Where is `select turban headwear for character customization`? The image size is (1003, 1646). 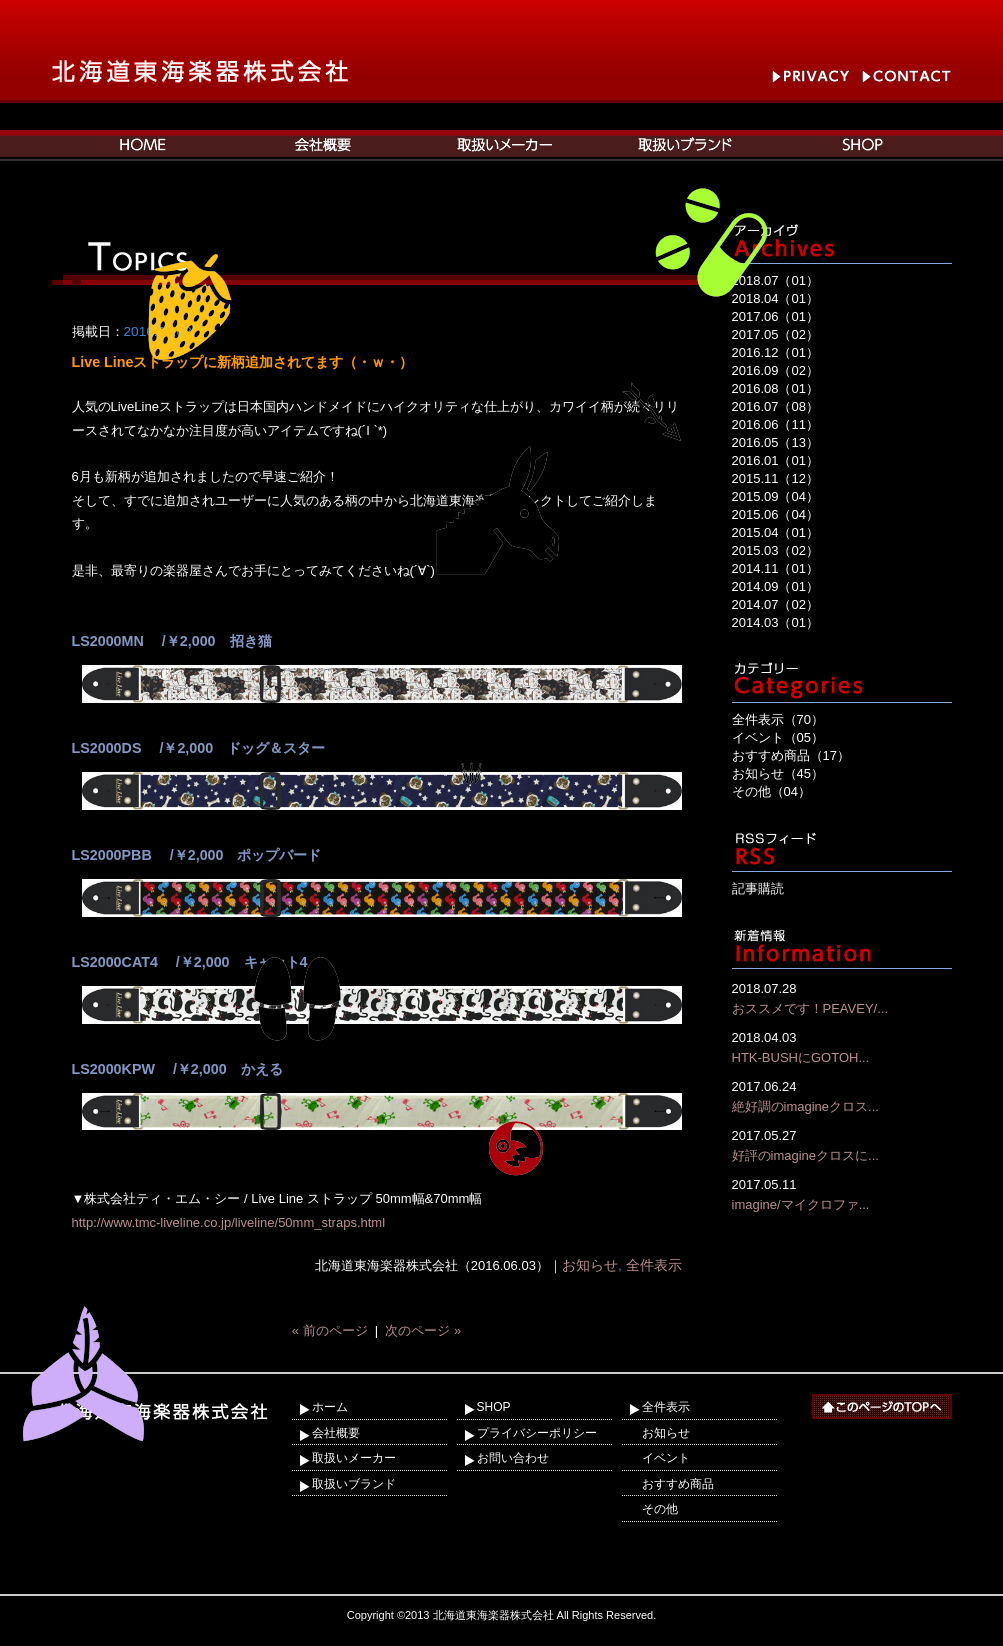 select turban headwear for character customization is located at coordinates (85, 1375).